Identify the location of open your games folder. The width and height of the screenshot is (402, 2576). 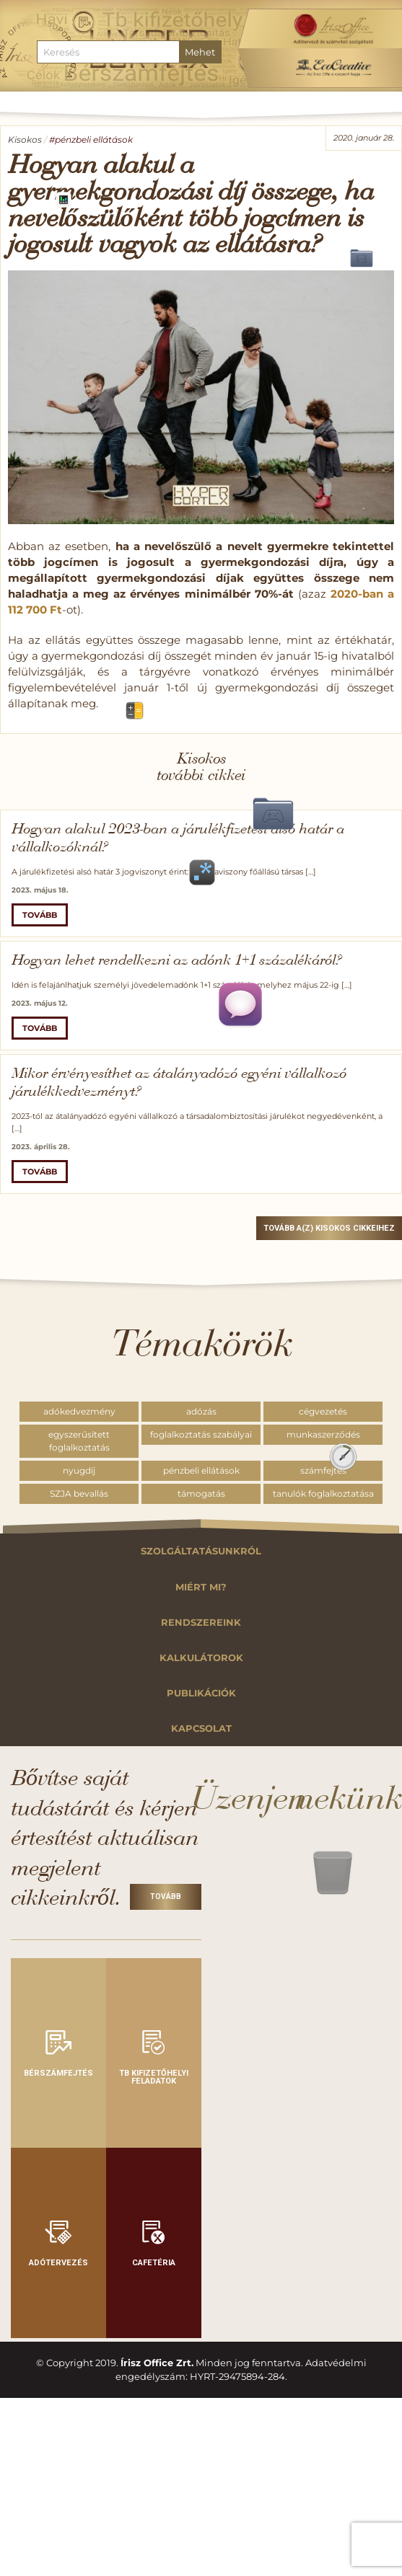
(273, 813).